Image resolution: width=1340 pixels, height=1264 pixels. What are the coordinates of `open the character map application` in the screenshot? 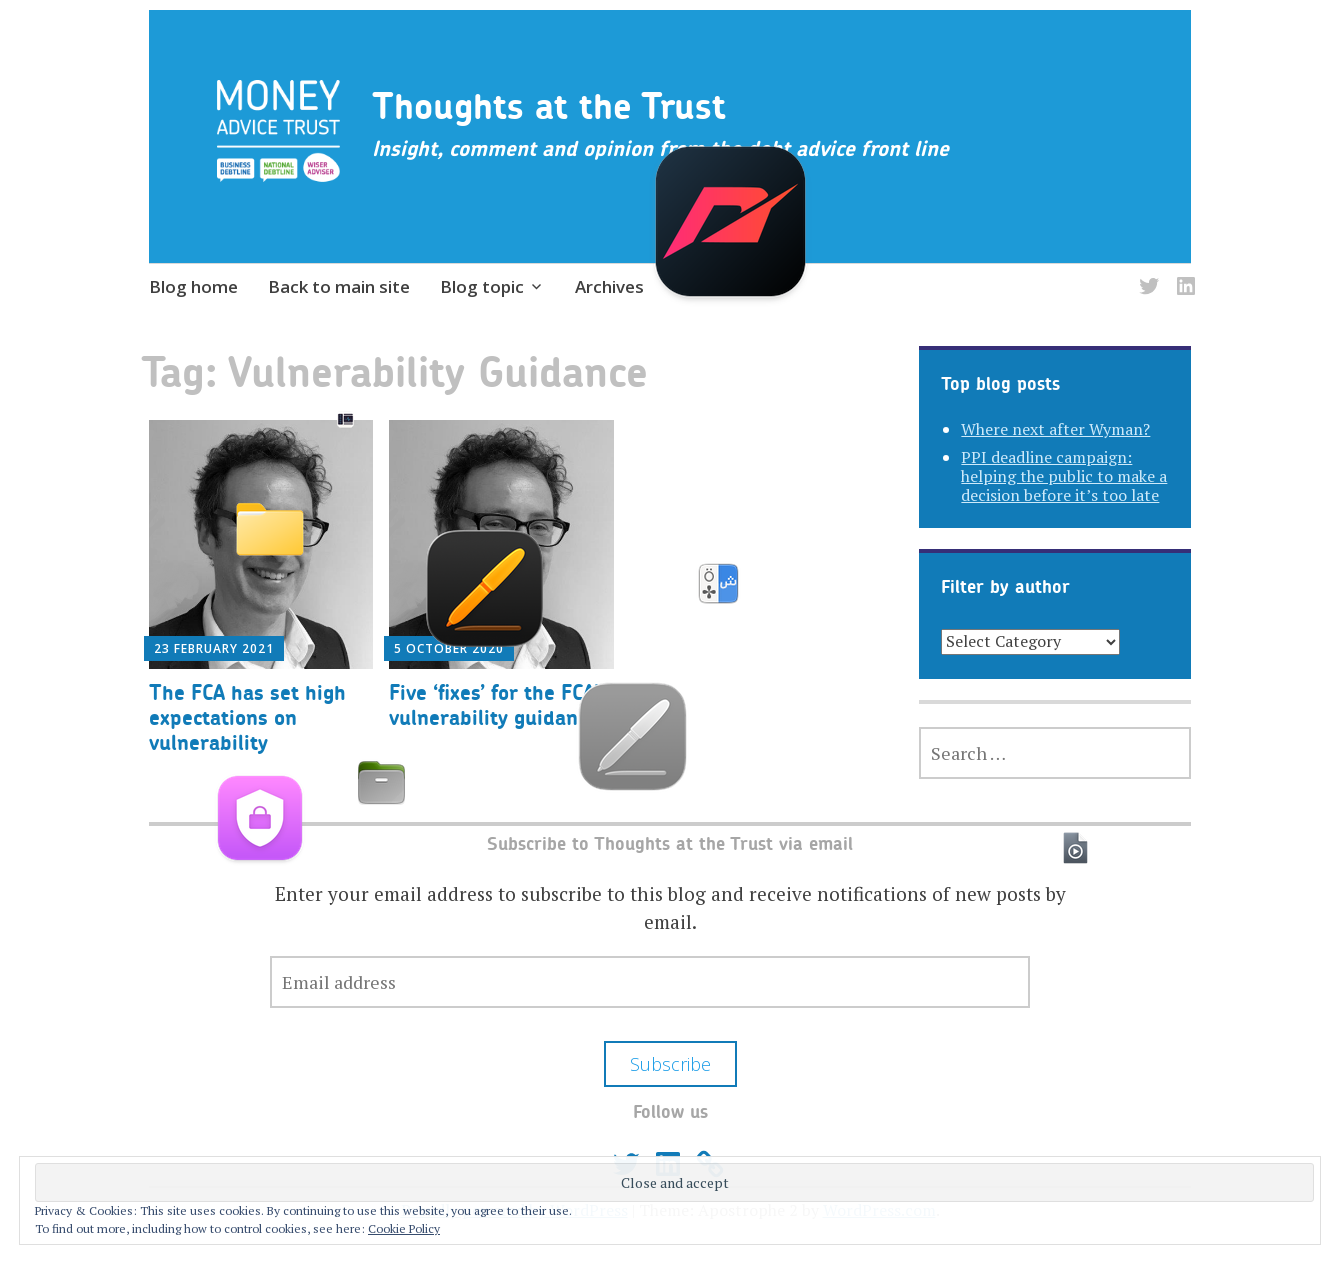 It's located at (718, 583).